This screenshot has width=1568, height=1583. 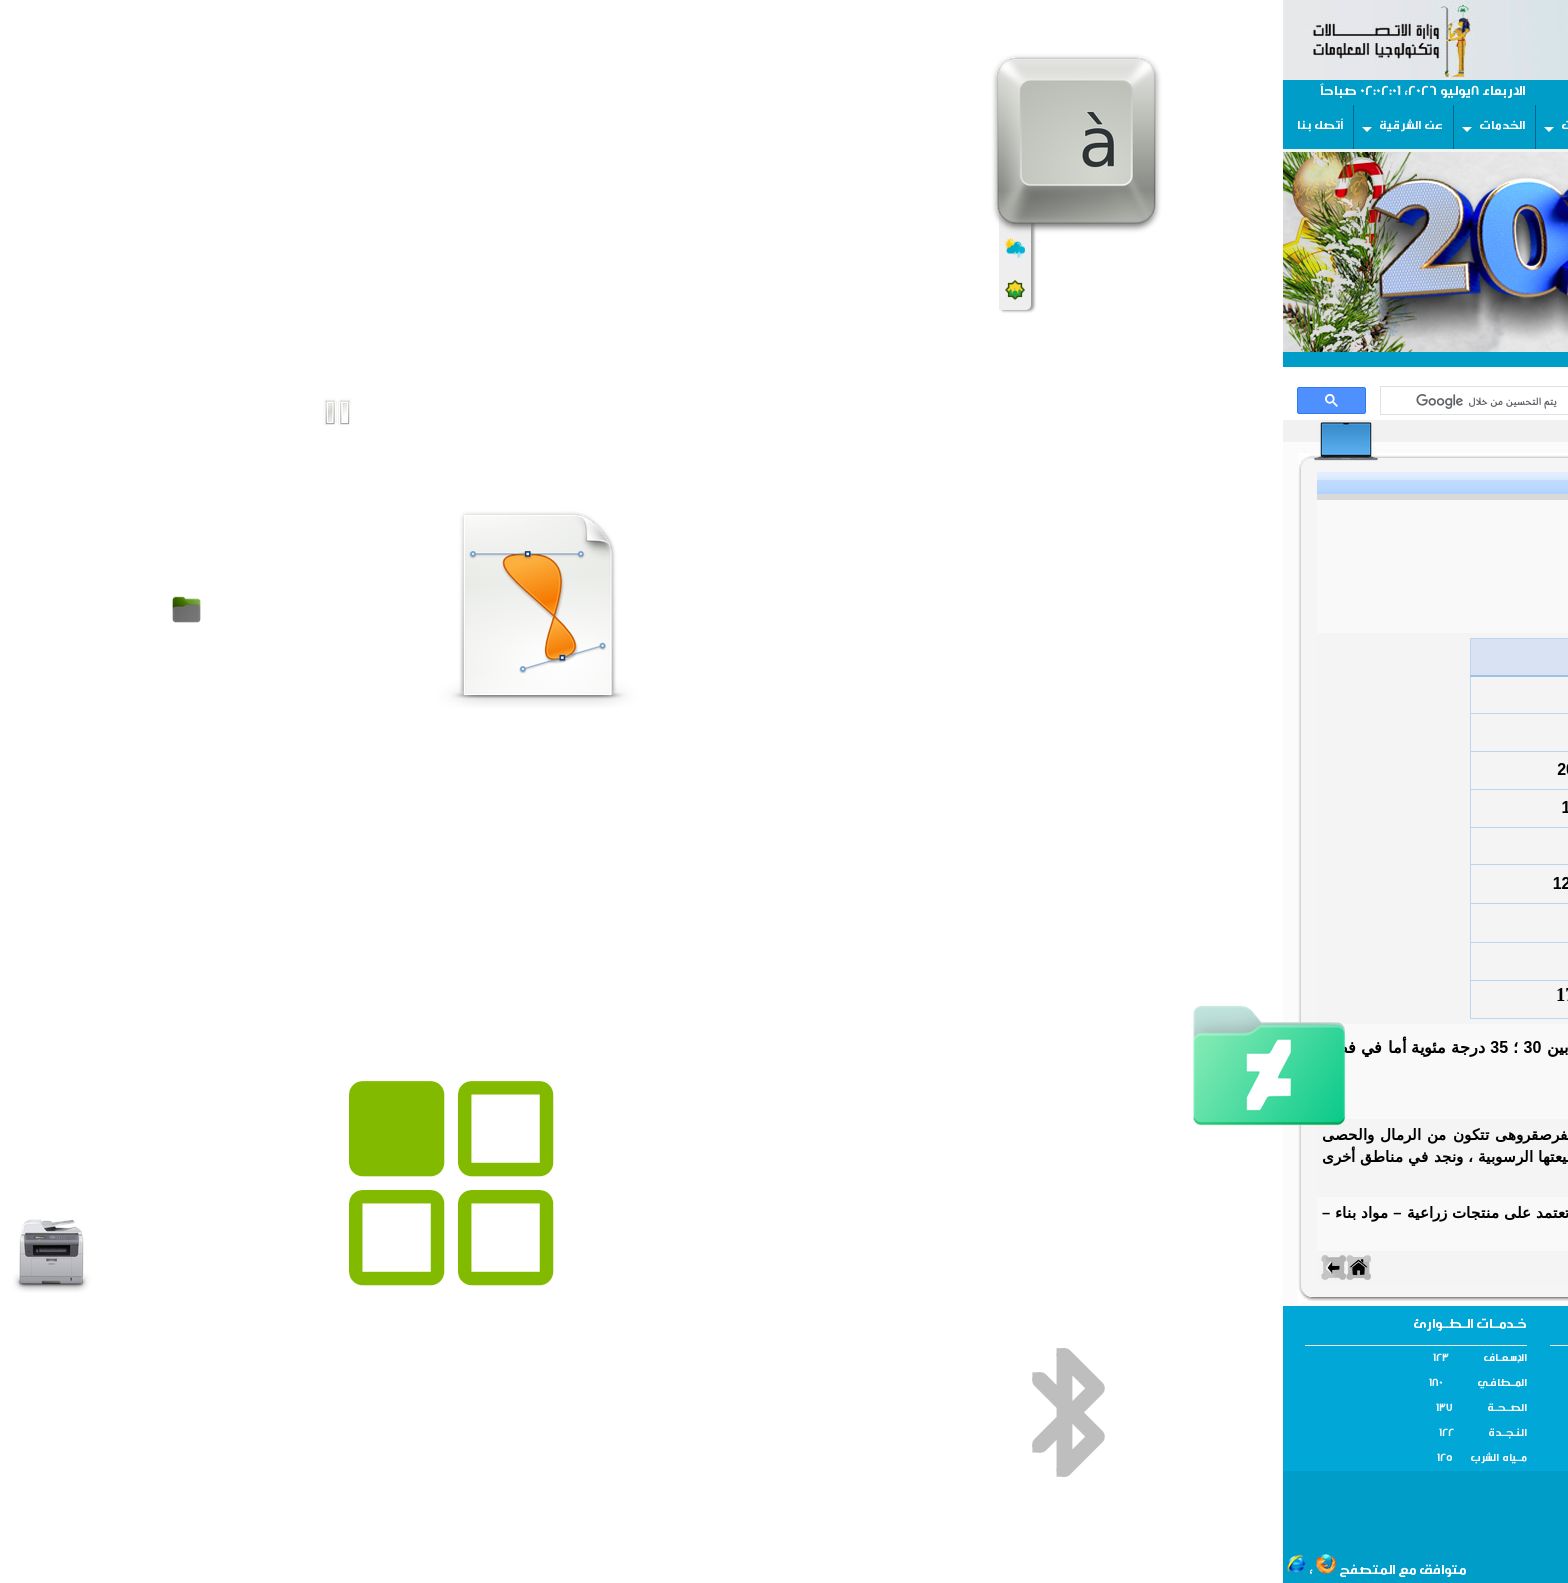 I want to click on connect to a network printer, so click(x=51, y=1252).